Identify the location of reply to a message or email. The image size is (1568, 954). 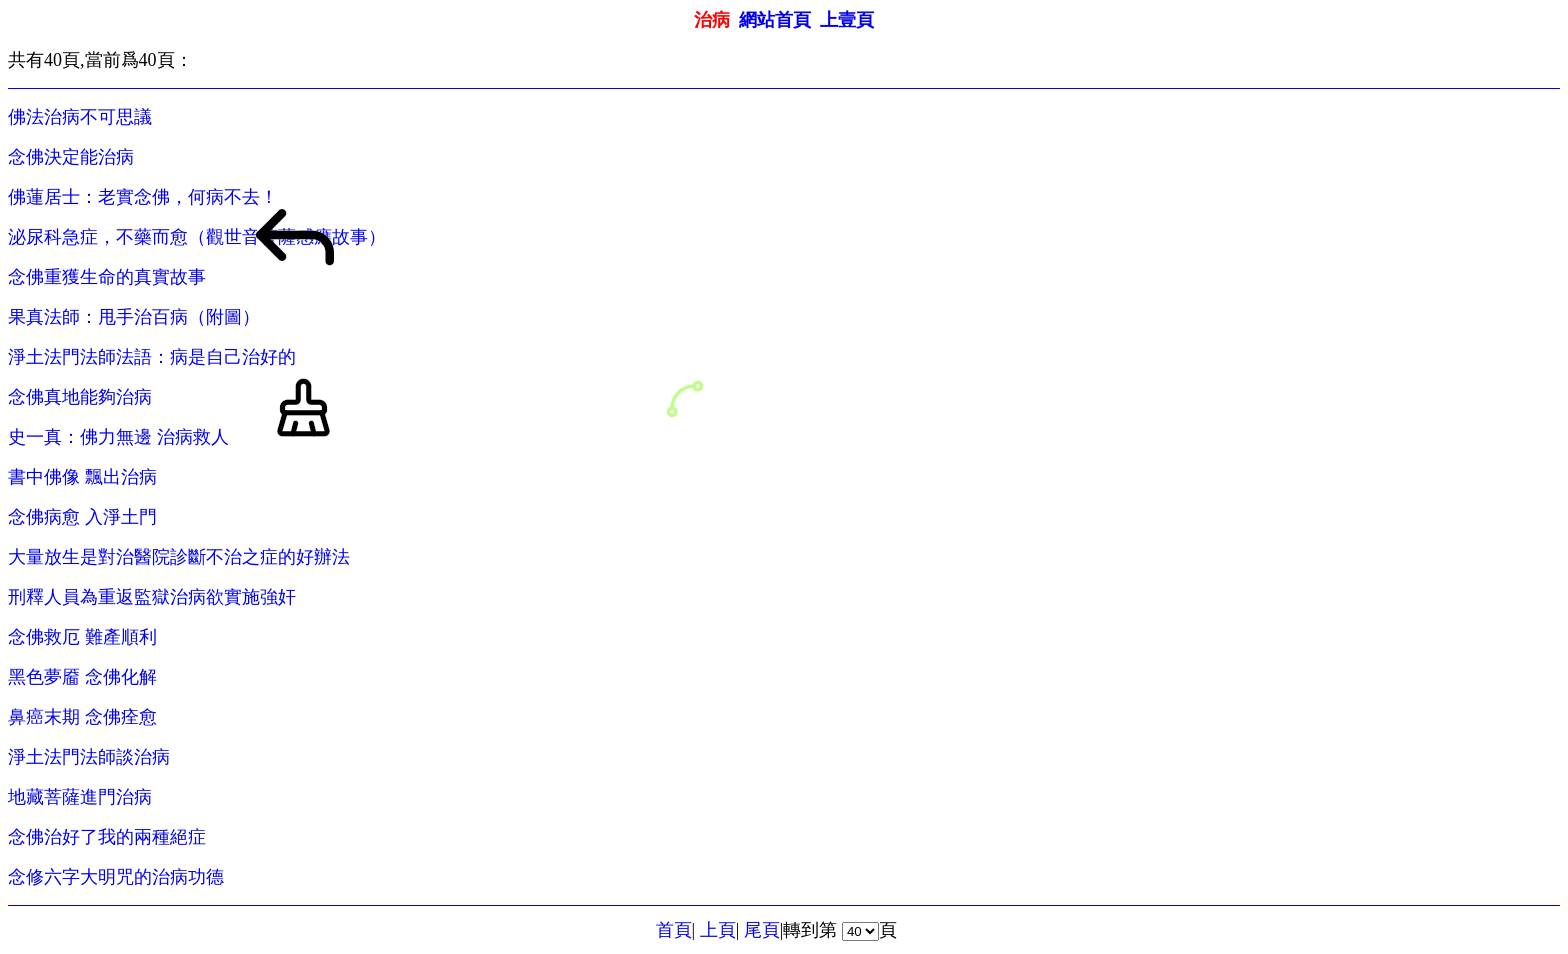
(295, 235).